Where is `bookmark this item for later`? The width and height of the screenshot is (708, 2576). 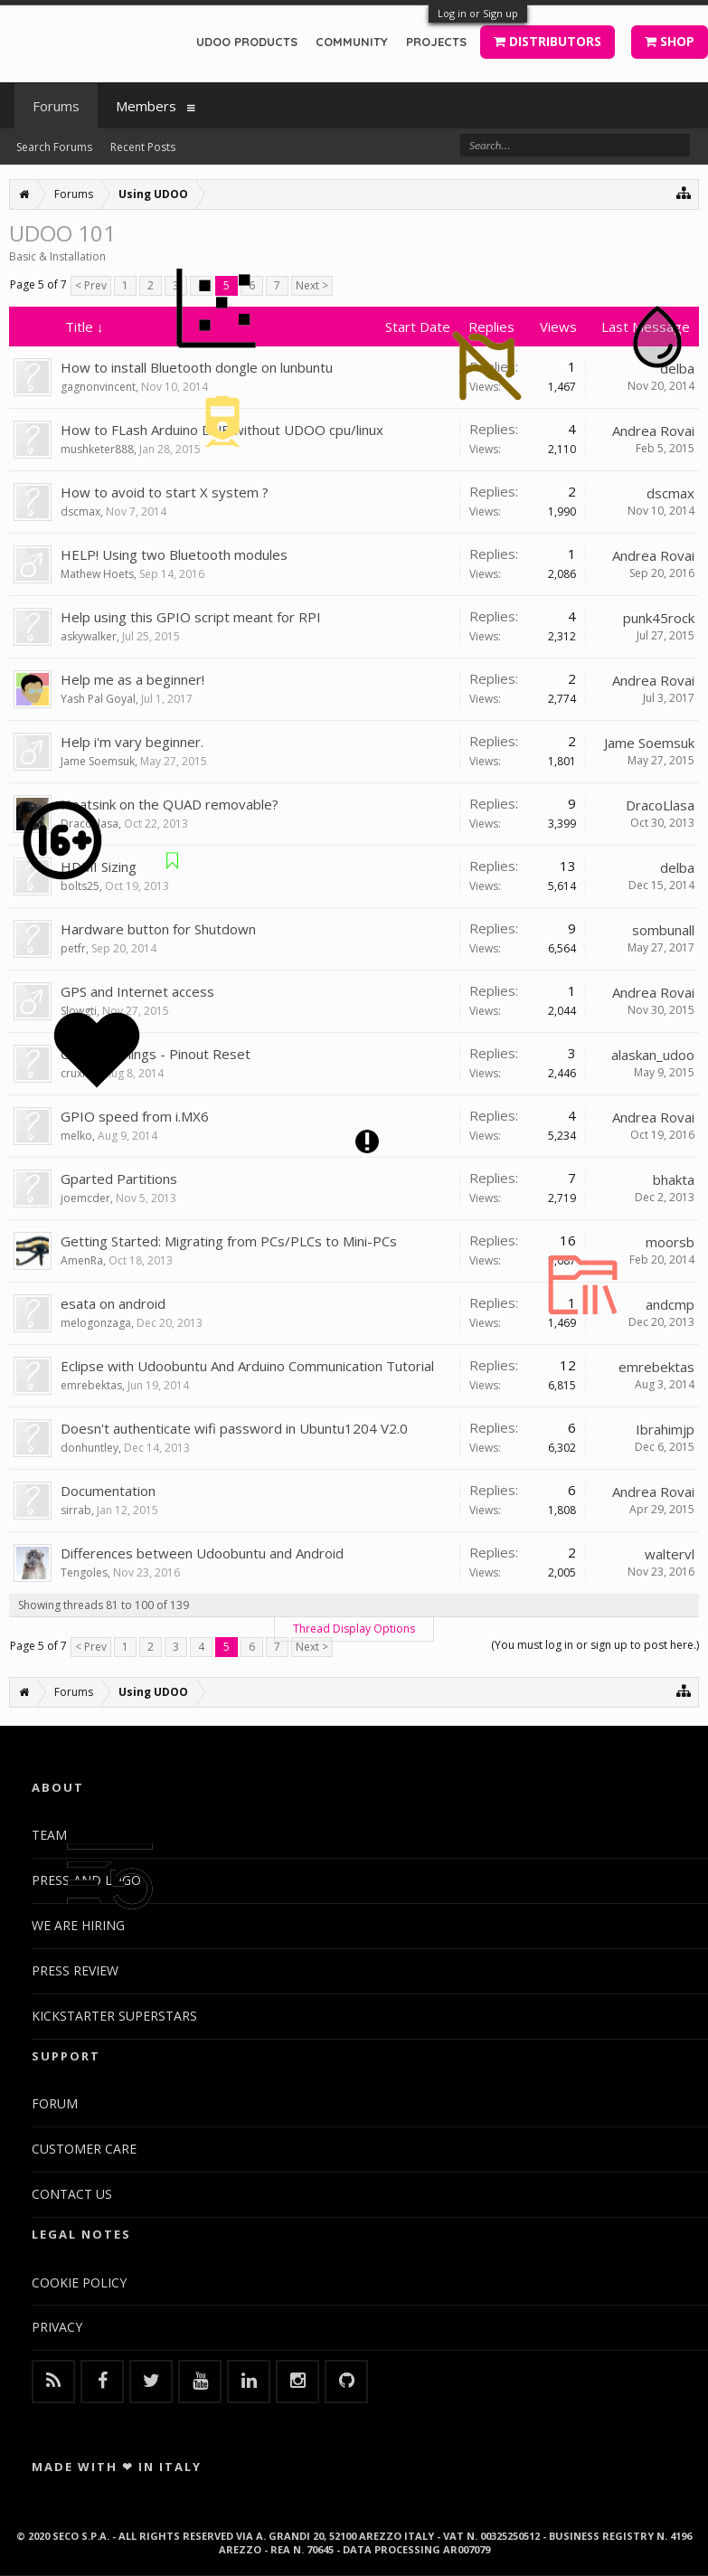
bookmark this item for later is located at coordinates (172, 860).